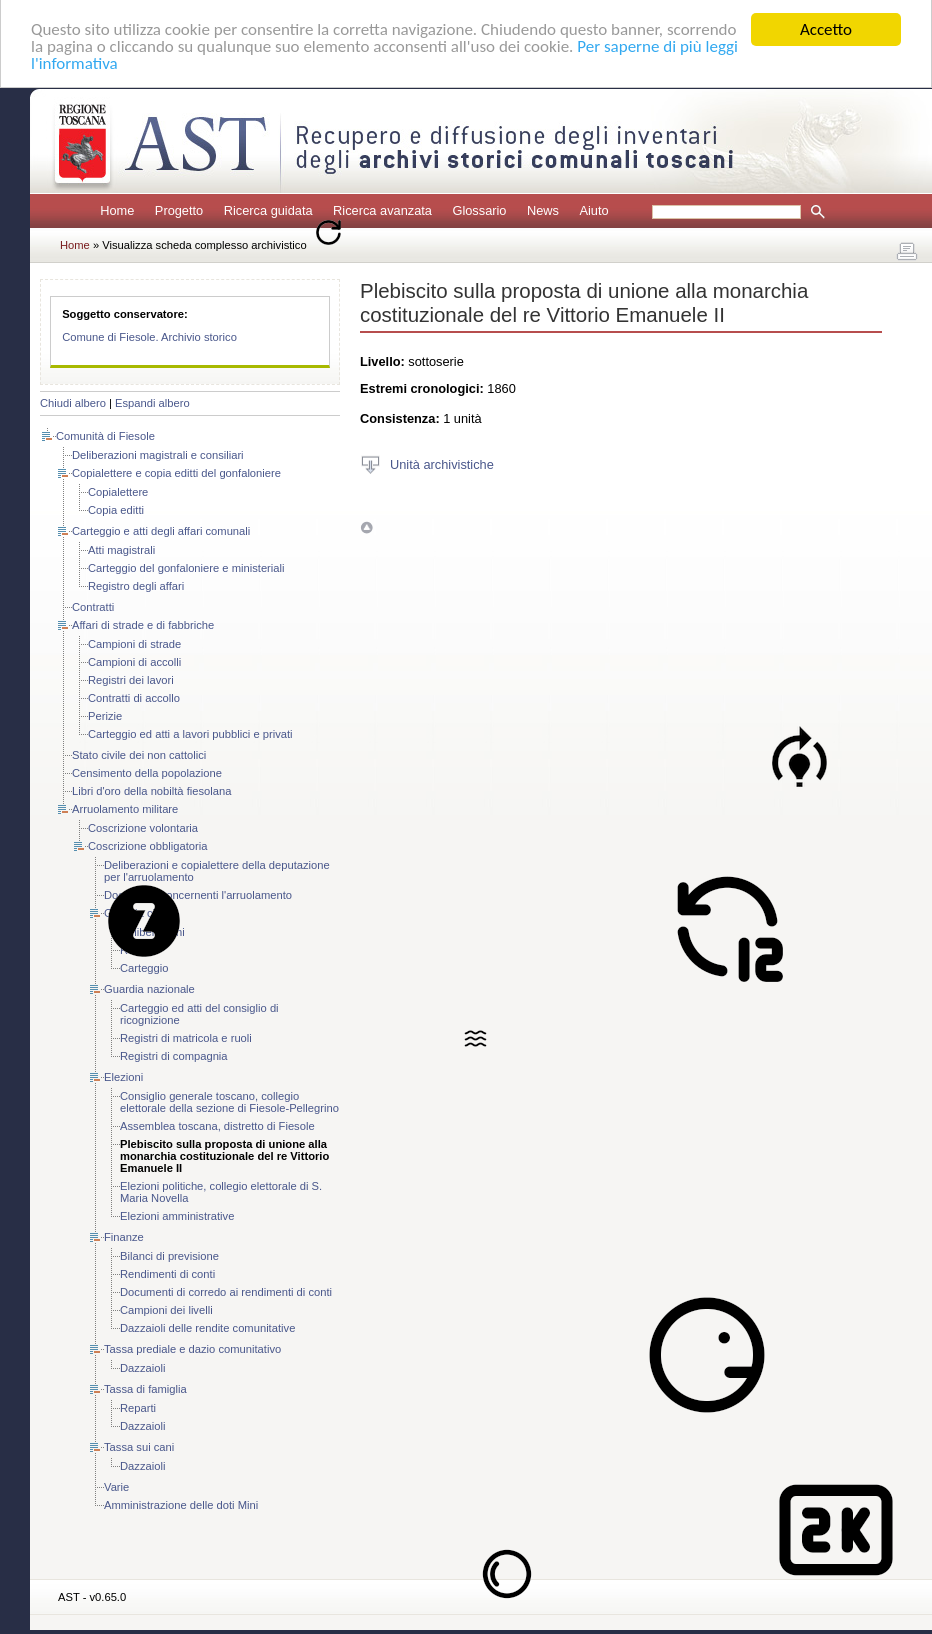 This screenshot has height=1634, width=932. What do you see at coordinates (144, 921) in the screenshot?
I see `indicates a "Z" category or alphabetical section` at bounding box center [144, 921].